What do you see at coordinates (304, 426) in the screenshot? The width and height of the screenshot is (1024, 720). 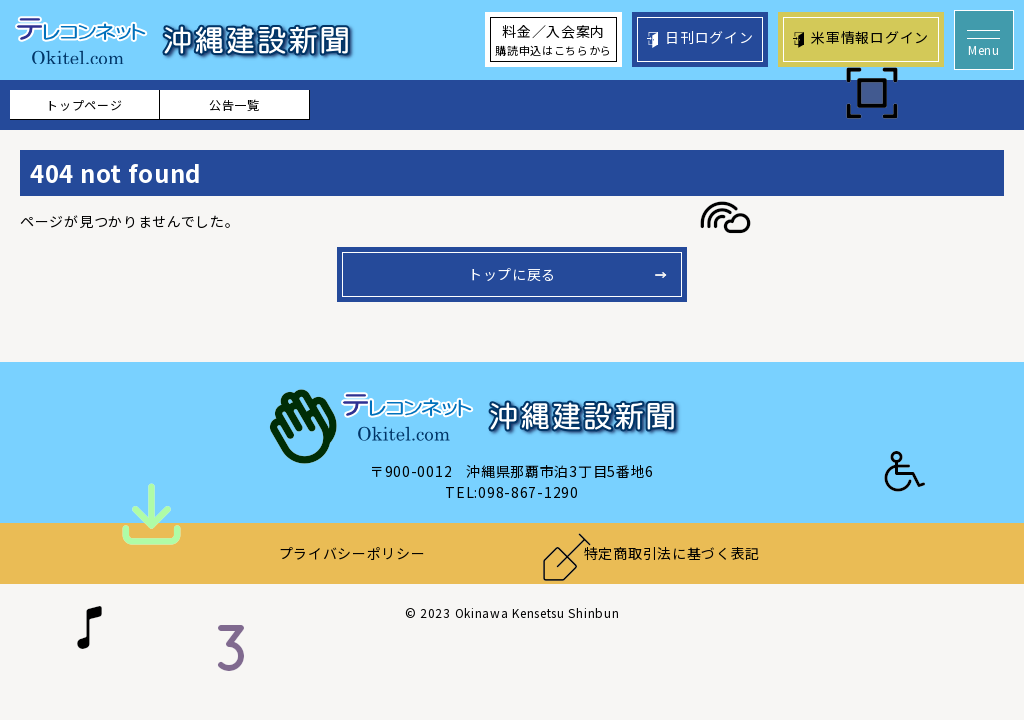 I see `give applause or show appreciation` at bounding box center [304, 426].